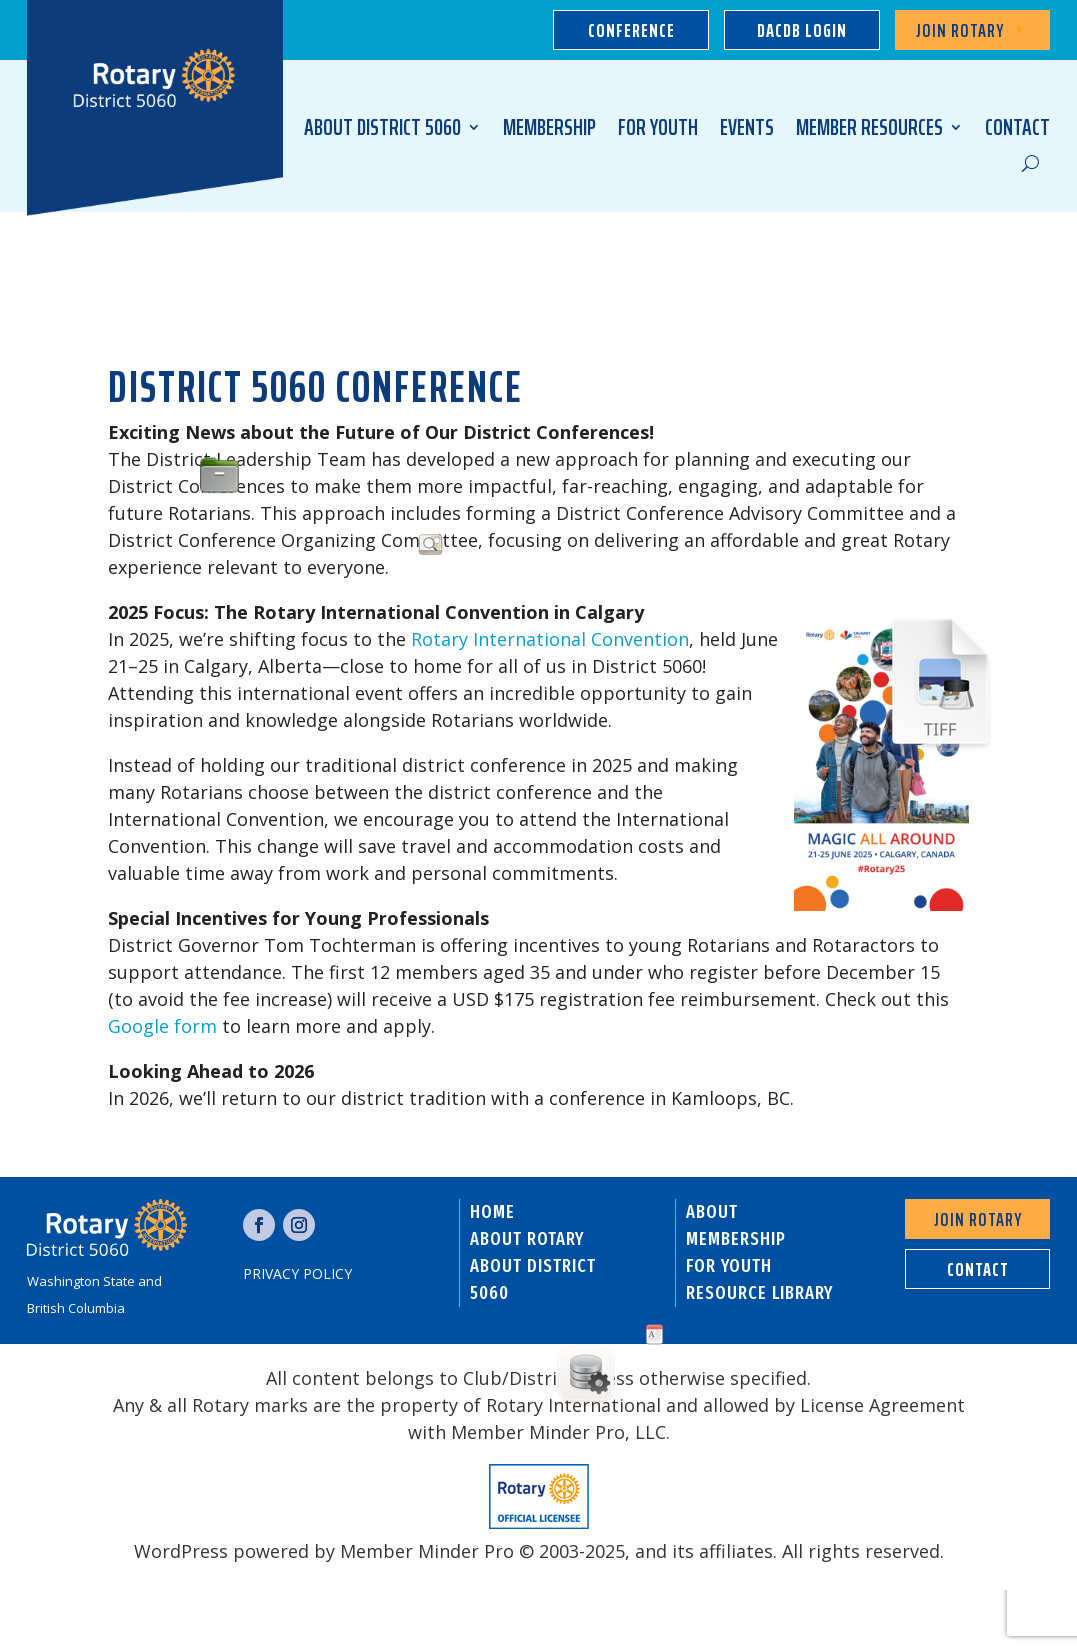 The image size is (1077, 1650). Describe the element at coordinates (654, 1334) in the screenshot. I see `open the gnome books e-reader application` at that location.